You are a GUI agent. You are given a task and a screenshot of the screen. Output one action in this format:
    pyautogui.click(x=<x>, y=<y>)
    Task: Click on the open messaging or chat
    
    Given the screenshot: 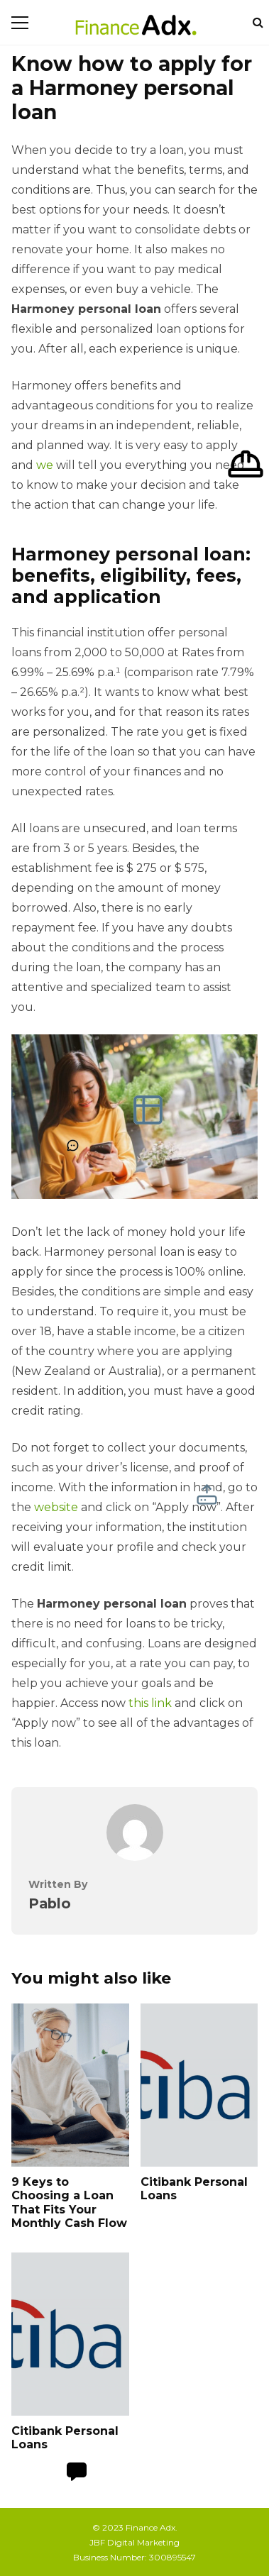 What is the action you would take?
    pyautogui.click(x=72, y=1145)
    